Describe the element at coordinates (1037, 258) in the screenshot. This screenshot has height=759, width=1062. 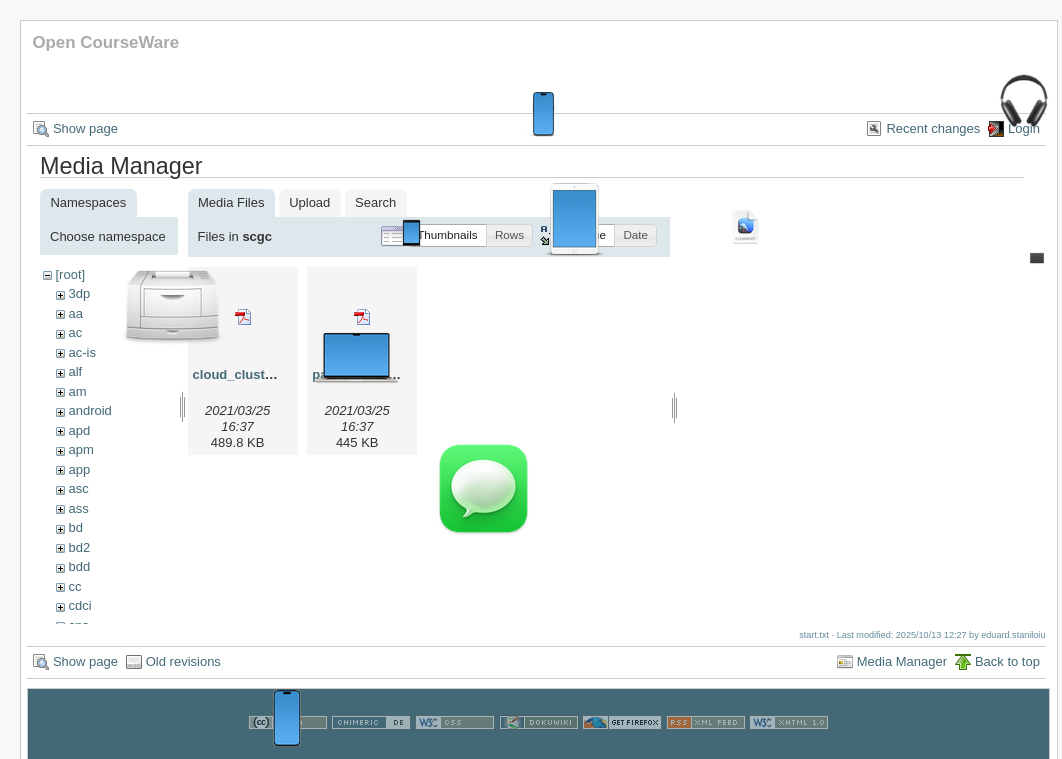
I see `trackpad or touchpad device icon` at that location.